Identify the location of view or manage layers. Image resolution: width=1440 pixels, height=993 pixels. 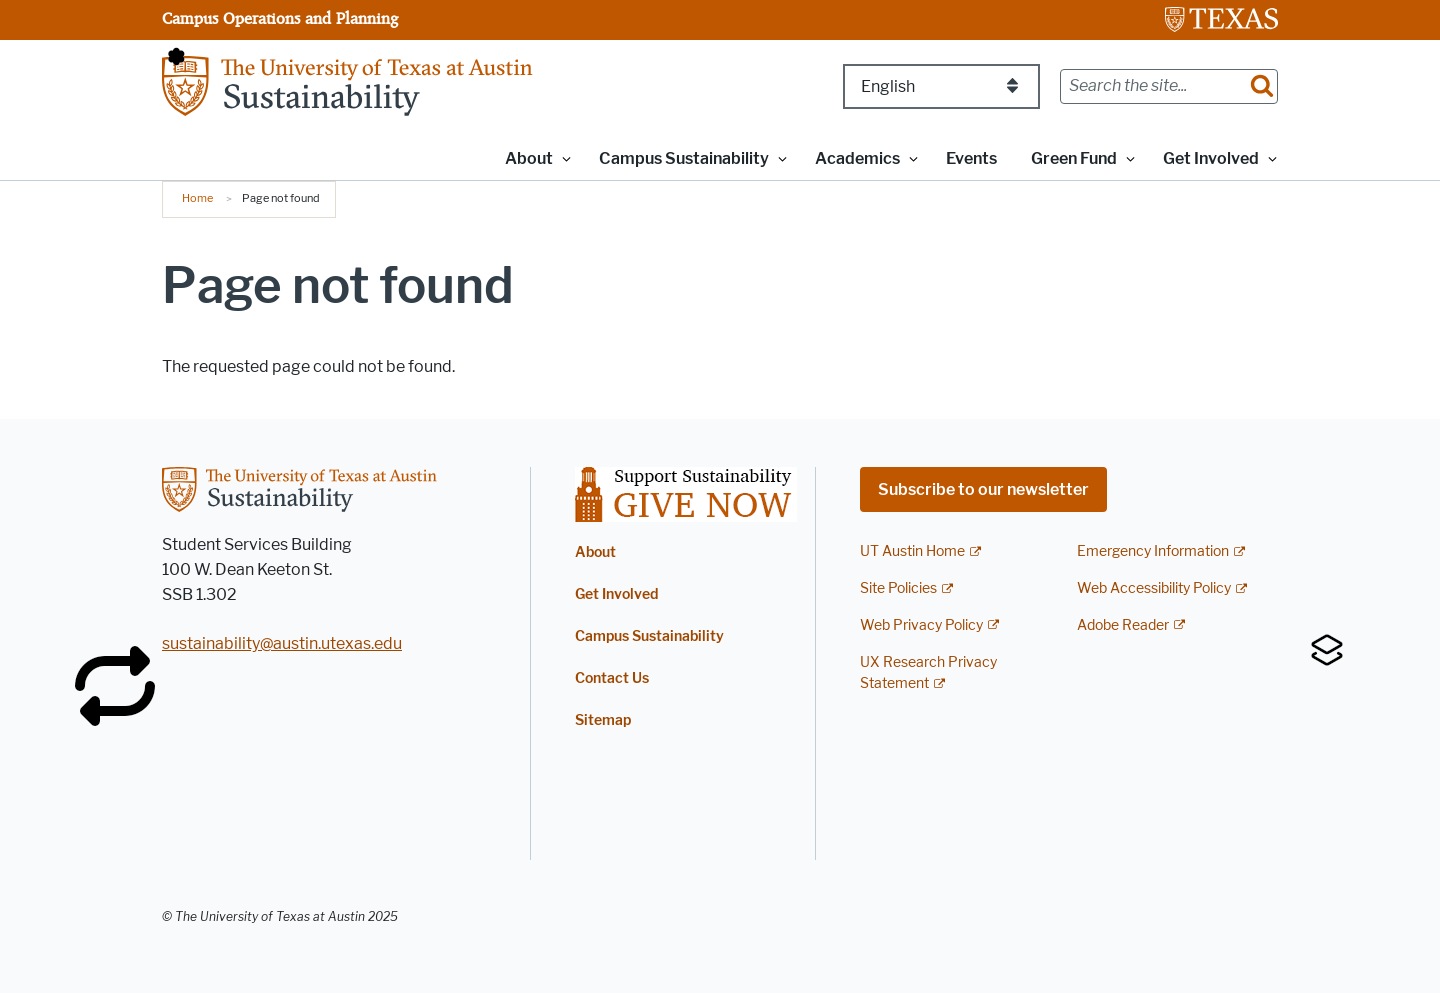
(1327, 650).